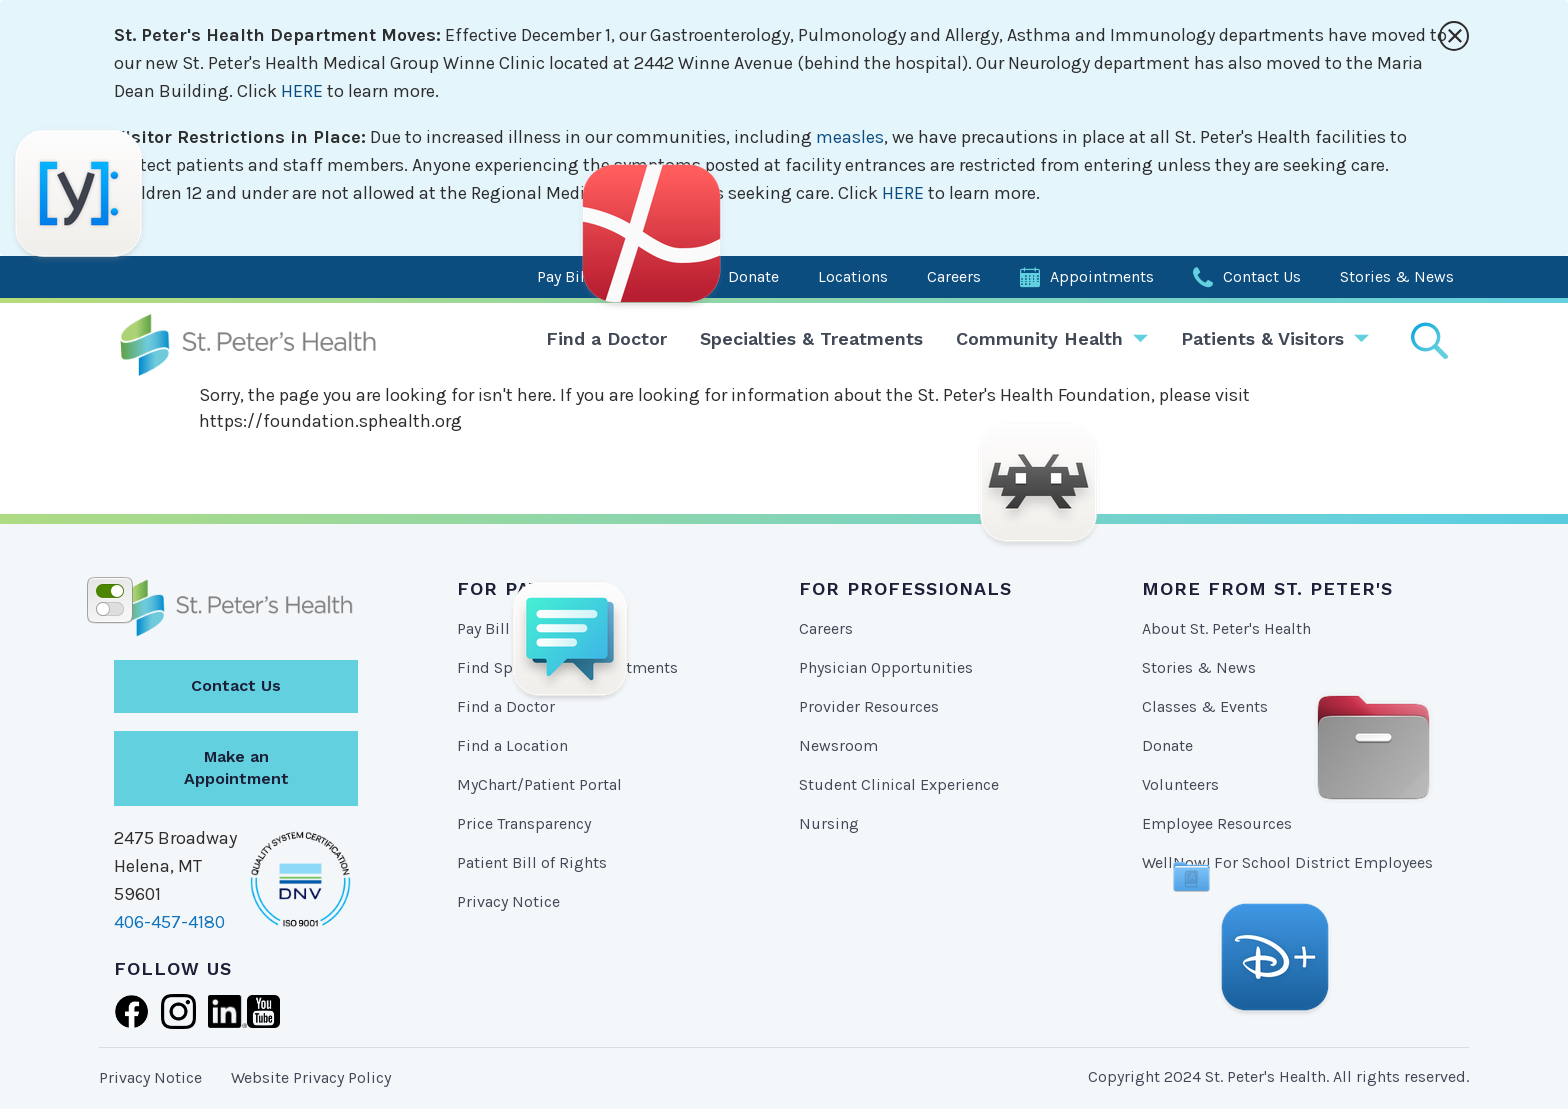  What do you see at coordinates (651, 233) in the screenshot?
I see `open wineglass app for managing wine/windows applications` at bounding box center [651, 233].